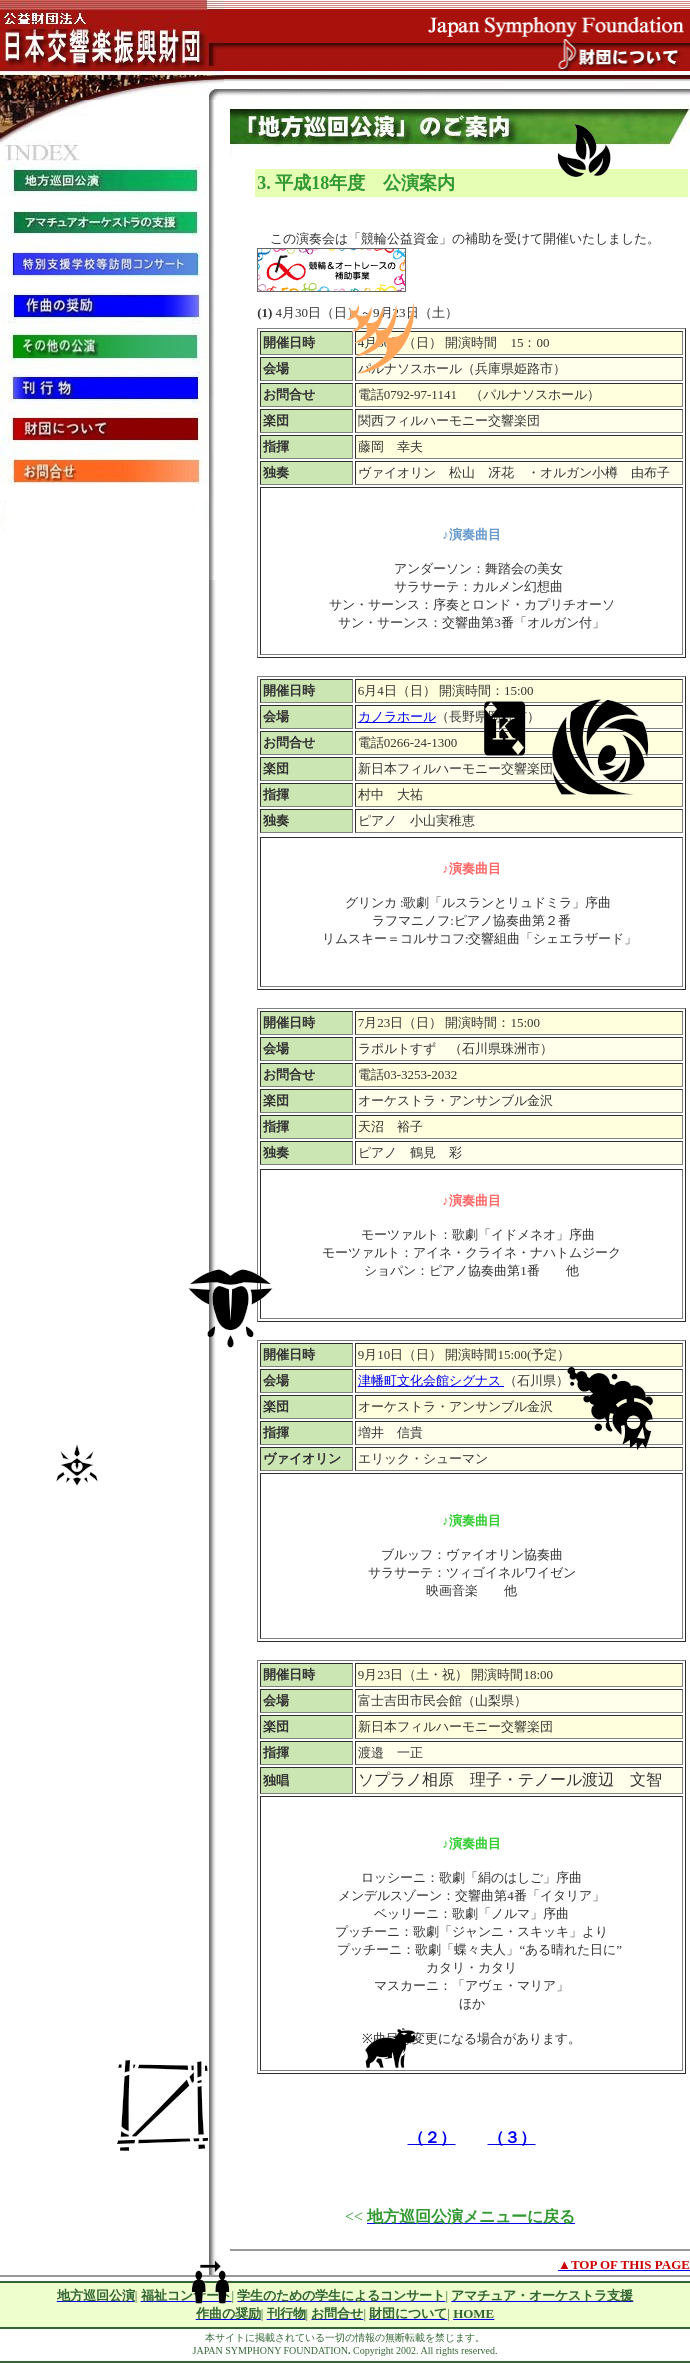  I want to click on capybara character or avatar selection, so click(390, 2048).